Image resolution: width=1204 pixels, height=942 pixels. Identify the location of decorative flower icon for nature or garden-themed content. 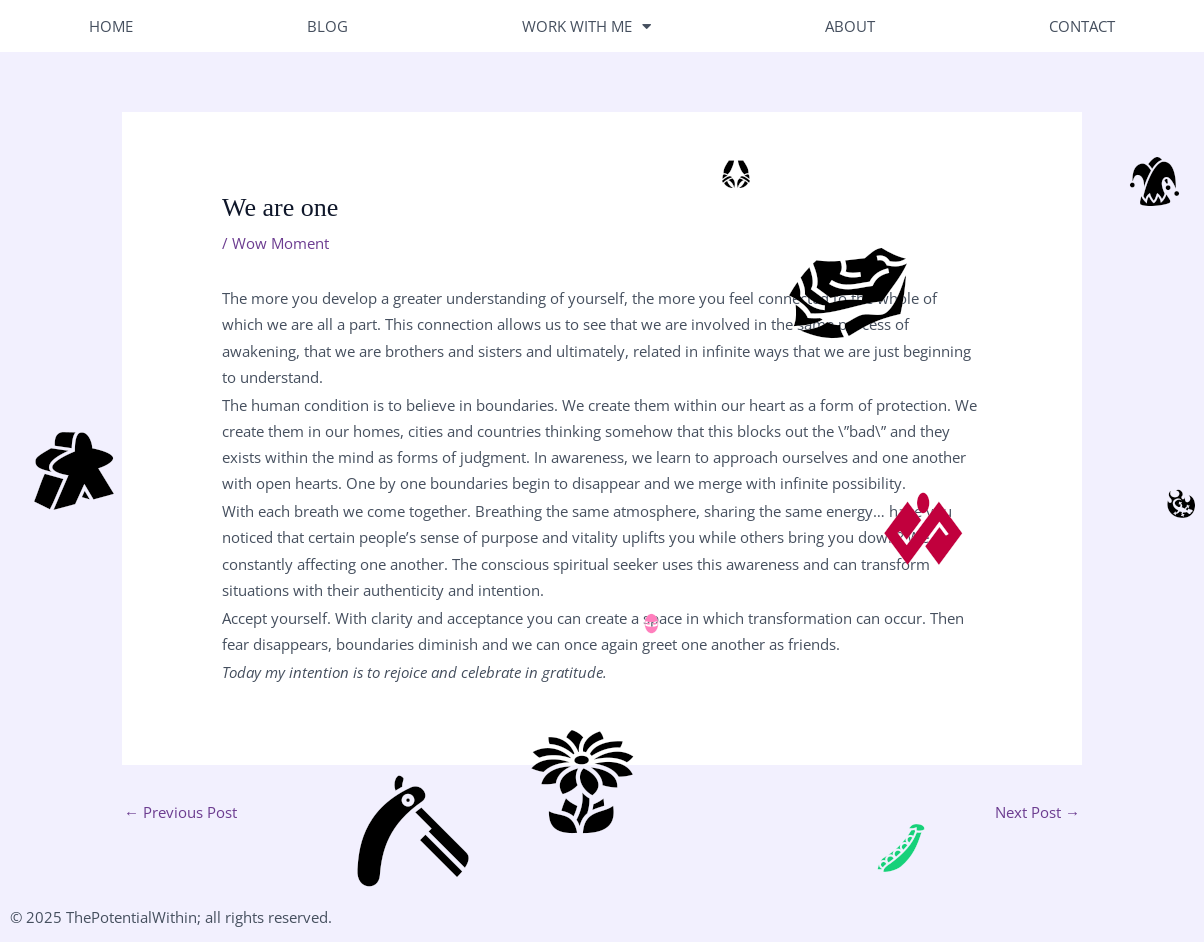
(581, 779).